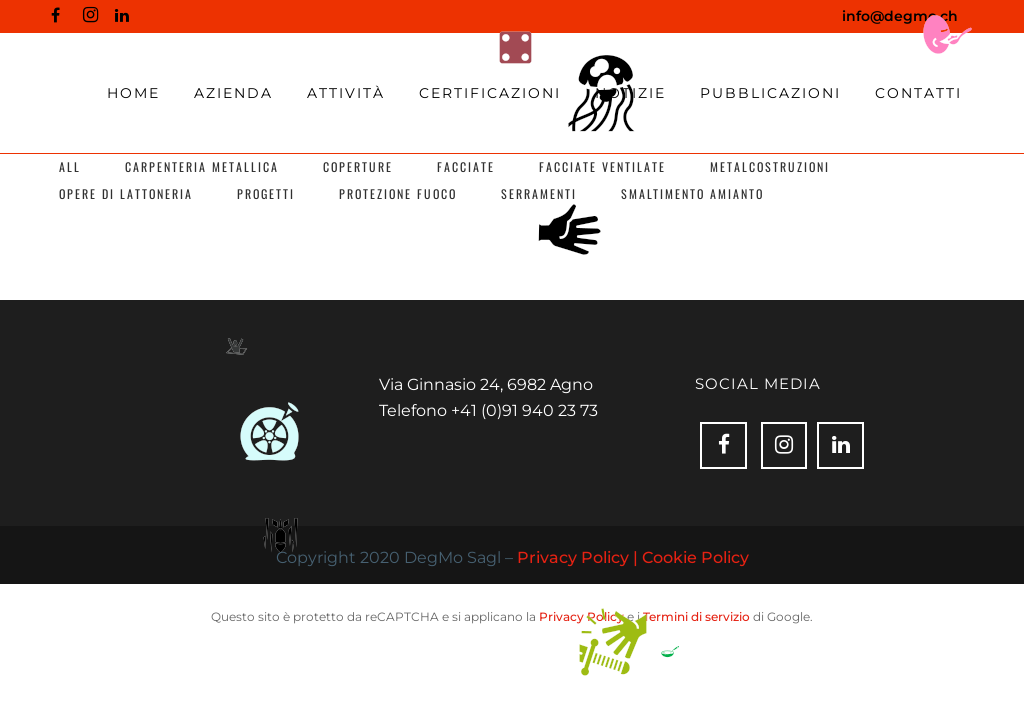 Image resolution: width=1024 pixels, height=720 pixels. Describe the element at coordinates (280, 535) in the screenshot. I see `indicates an incoming attack or bombing event in gameplay` at that location.